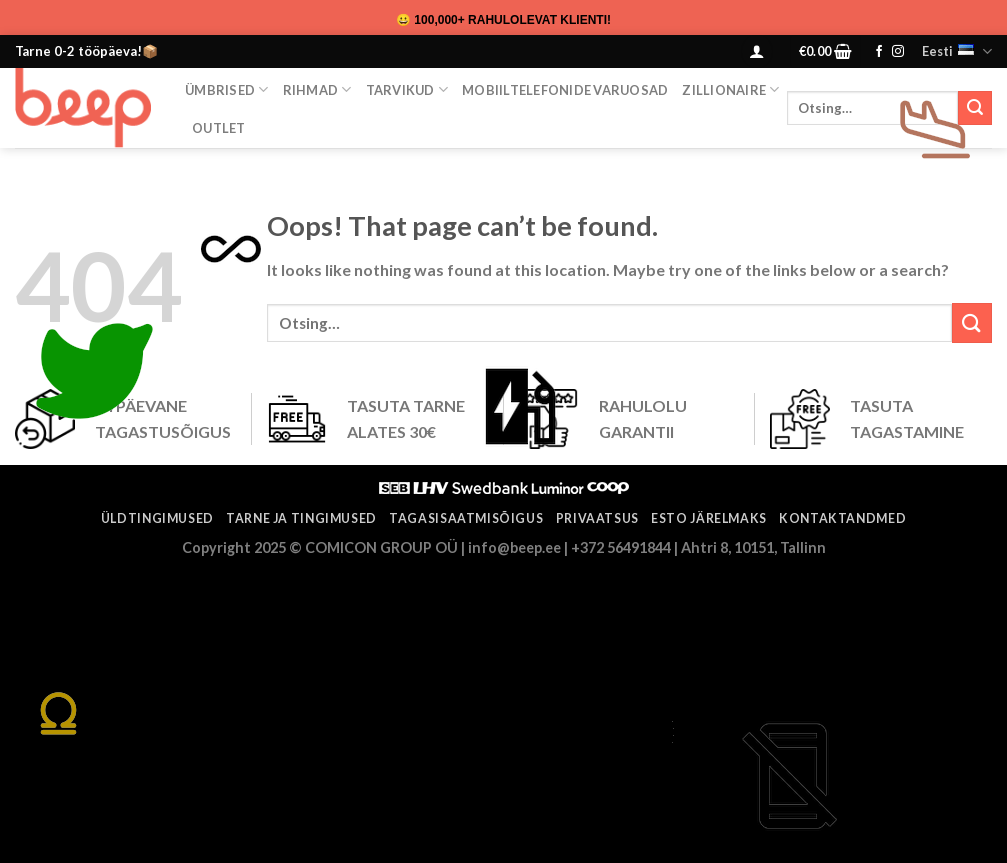  I want to click on share to twitter, so click(94, 371).